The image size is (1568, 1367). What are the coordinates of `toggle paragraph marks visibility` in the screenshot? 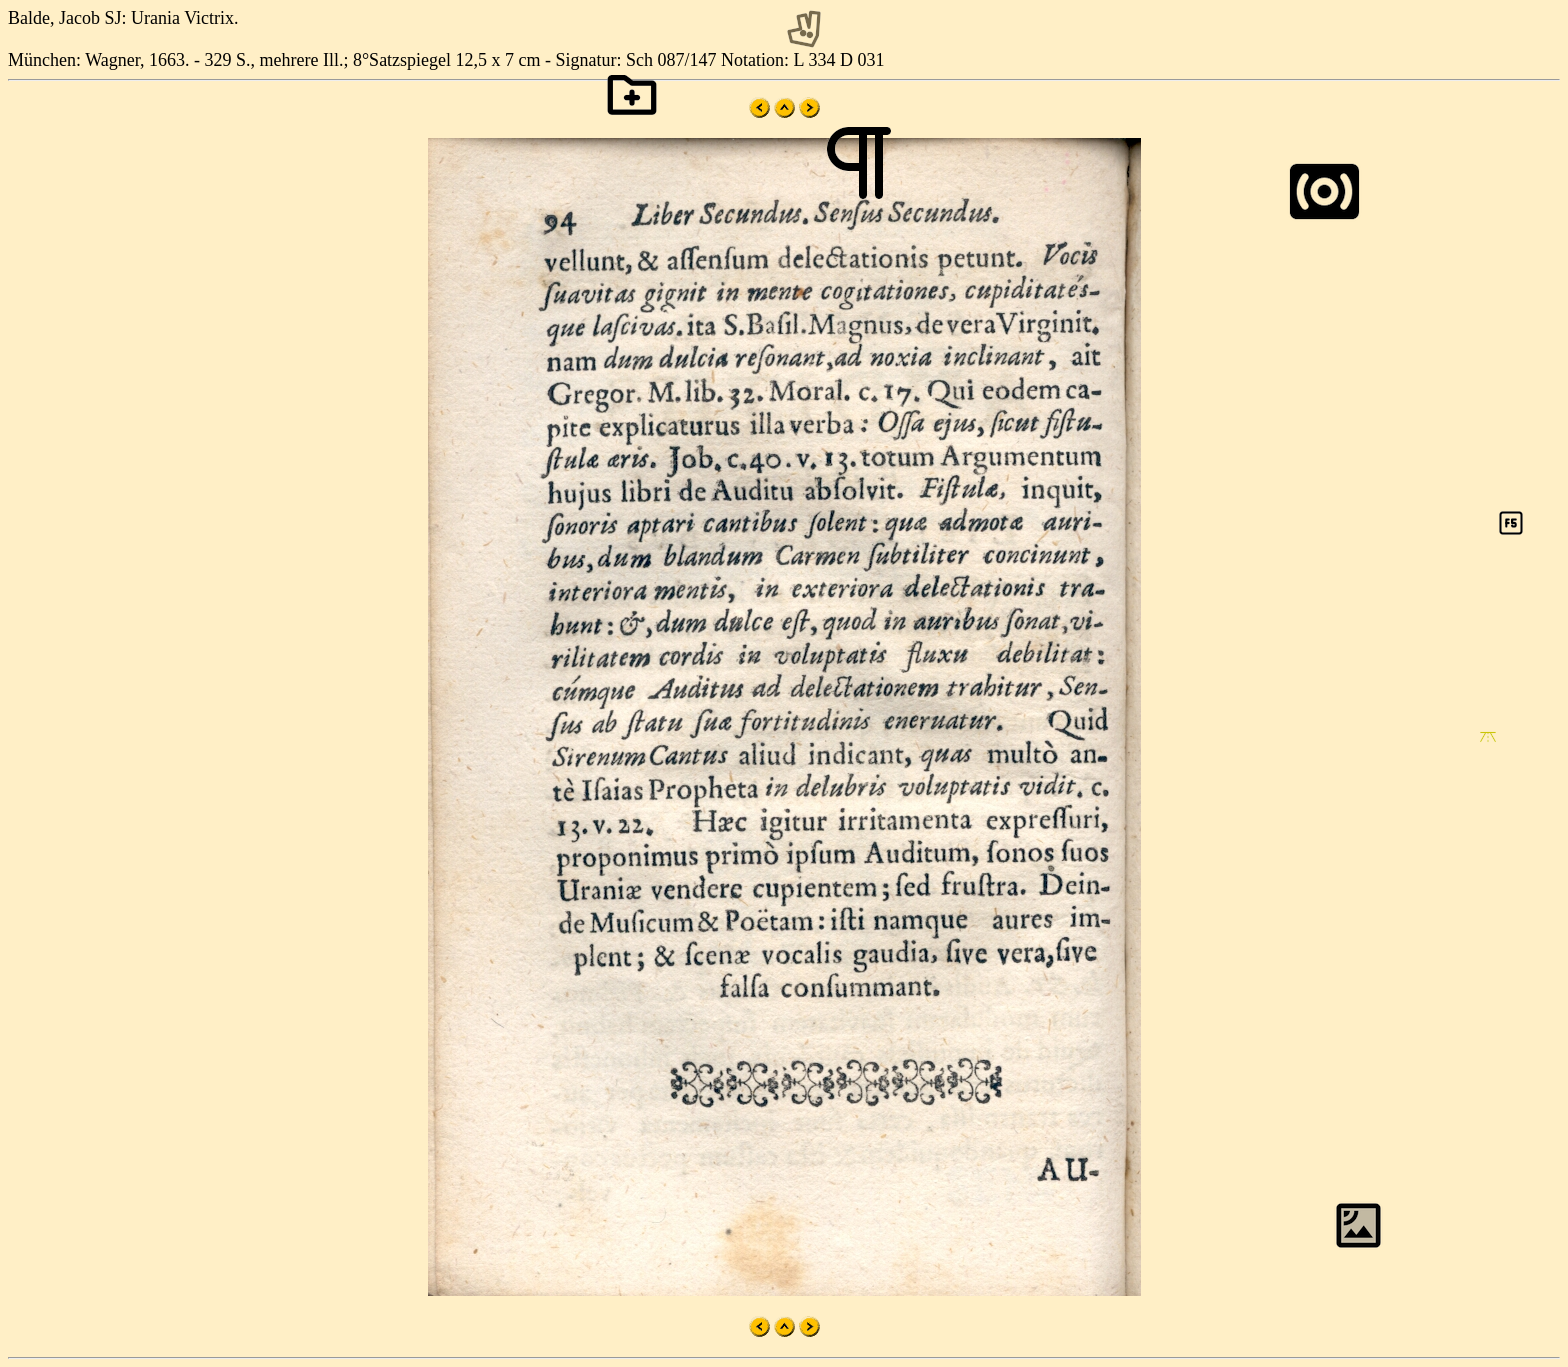 It's located at (859, 163).